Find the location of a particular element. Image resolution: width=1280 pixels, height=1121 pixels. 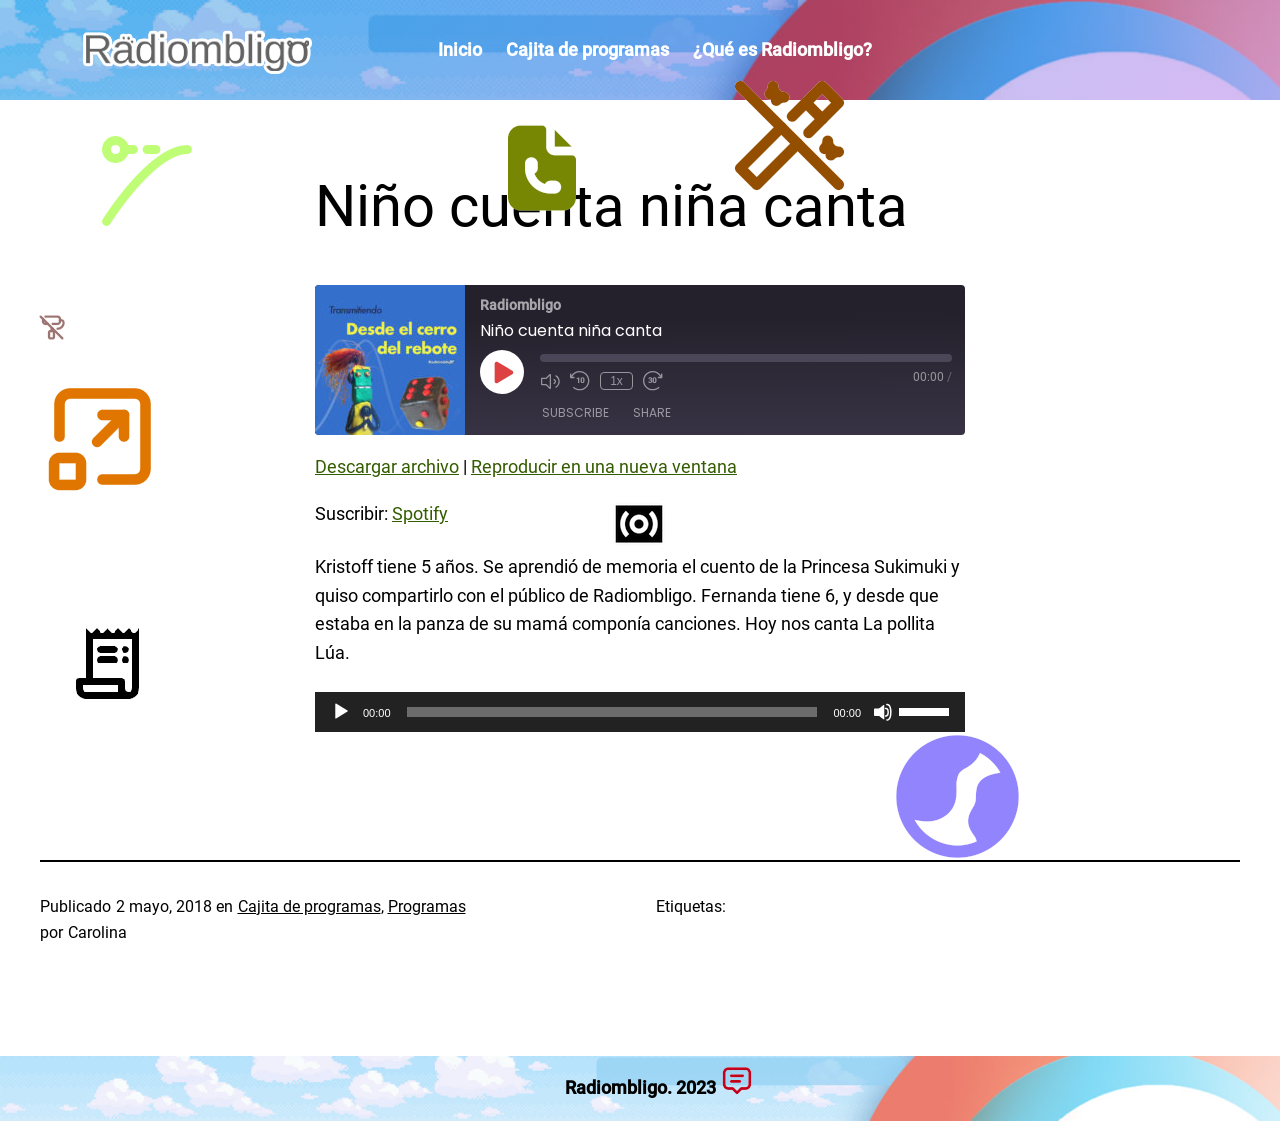

maximize window to full screen is located at coordinates (102, 436).